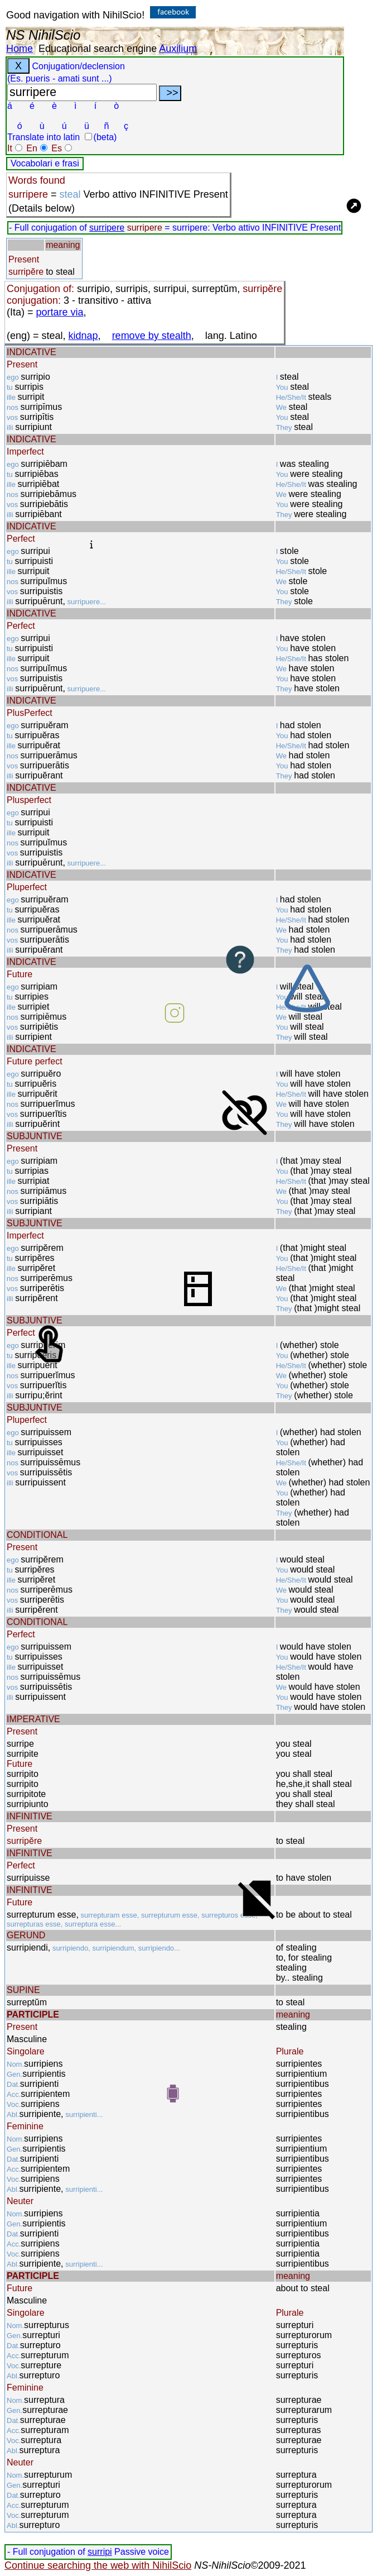 This screenshot has height=2576, width=377. I want to click on access help or support information, so click(240, 959).